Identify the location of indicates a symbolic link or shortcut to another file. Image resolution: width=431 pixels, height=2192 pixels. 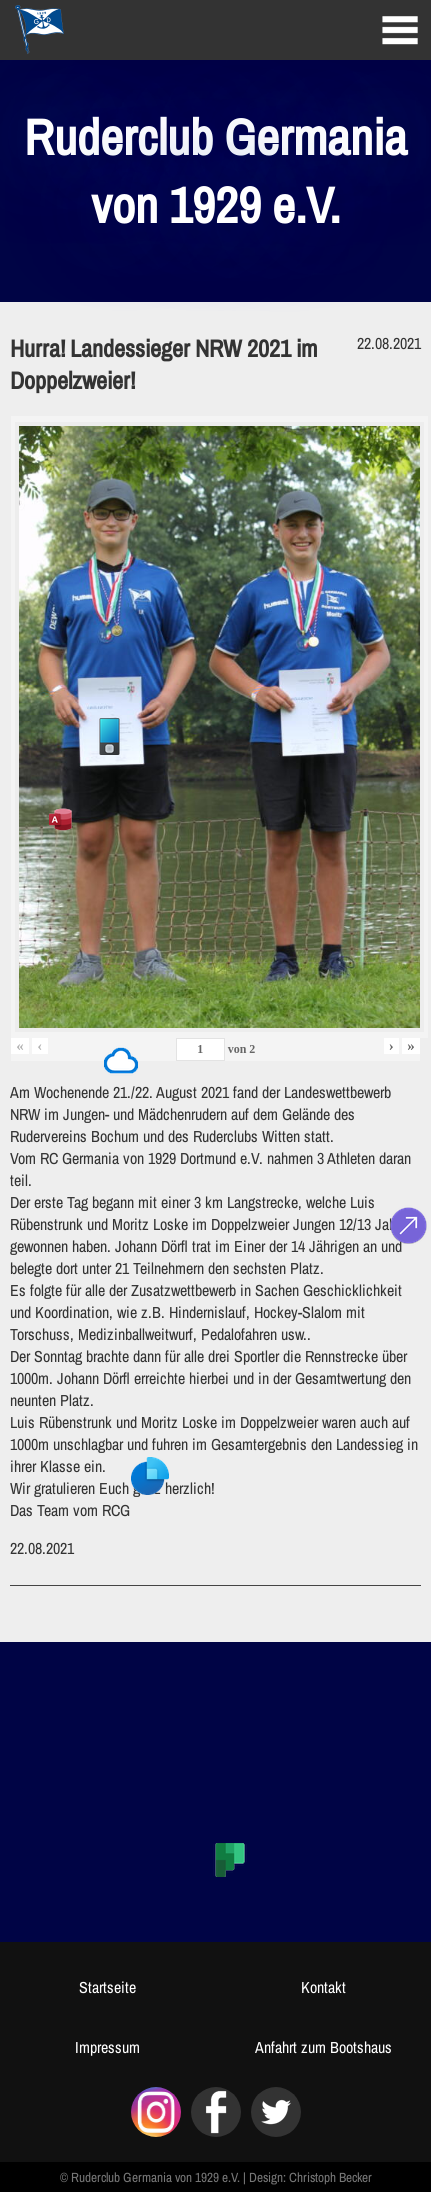
(408, 1225).